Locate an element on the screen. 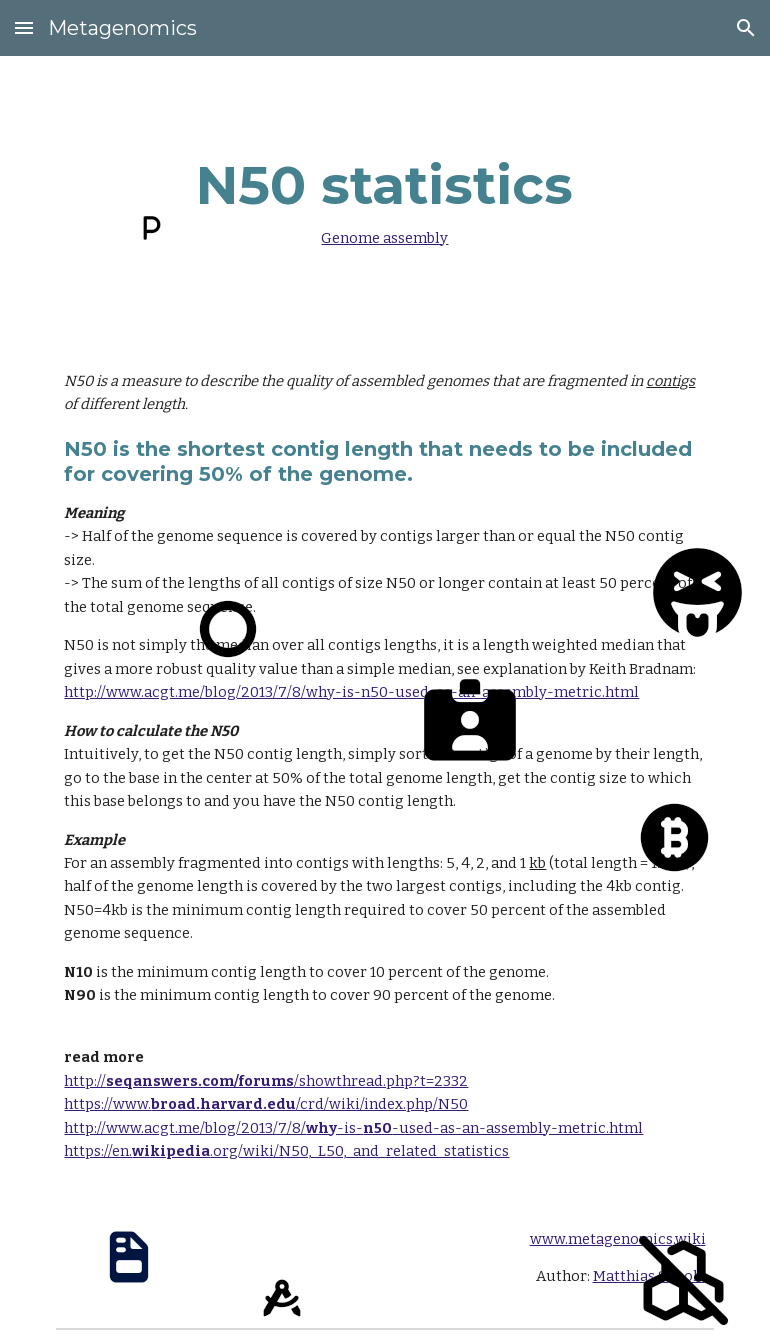 This screenshot has width=770, height=1338. view bitcoin wallet balance is located at coordinates (674, 837).